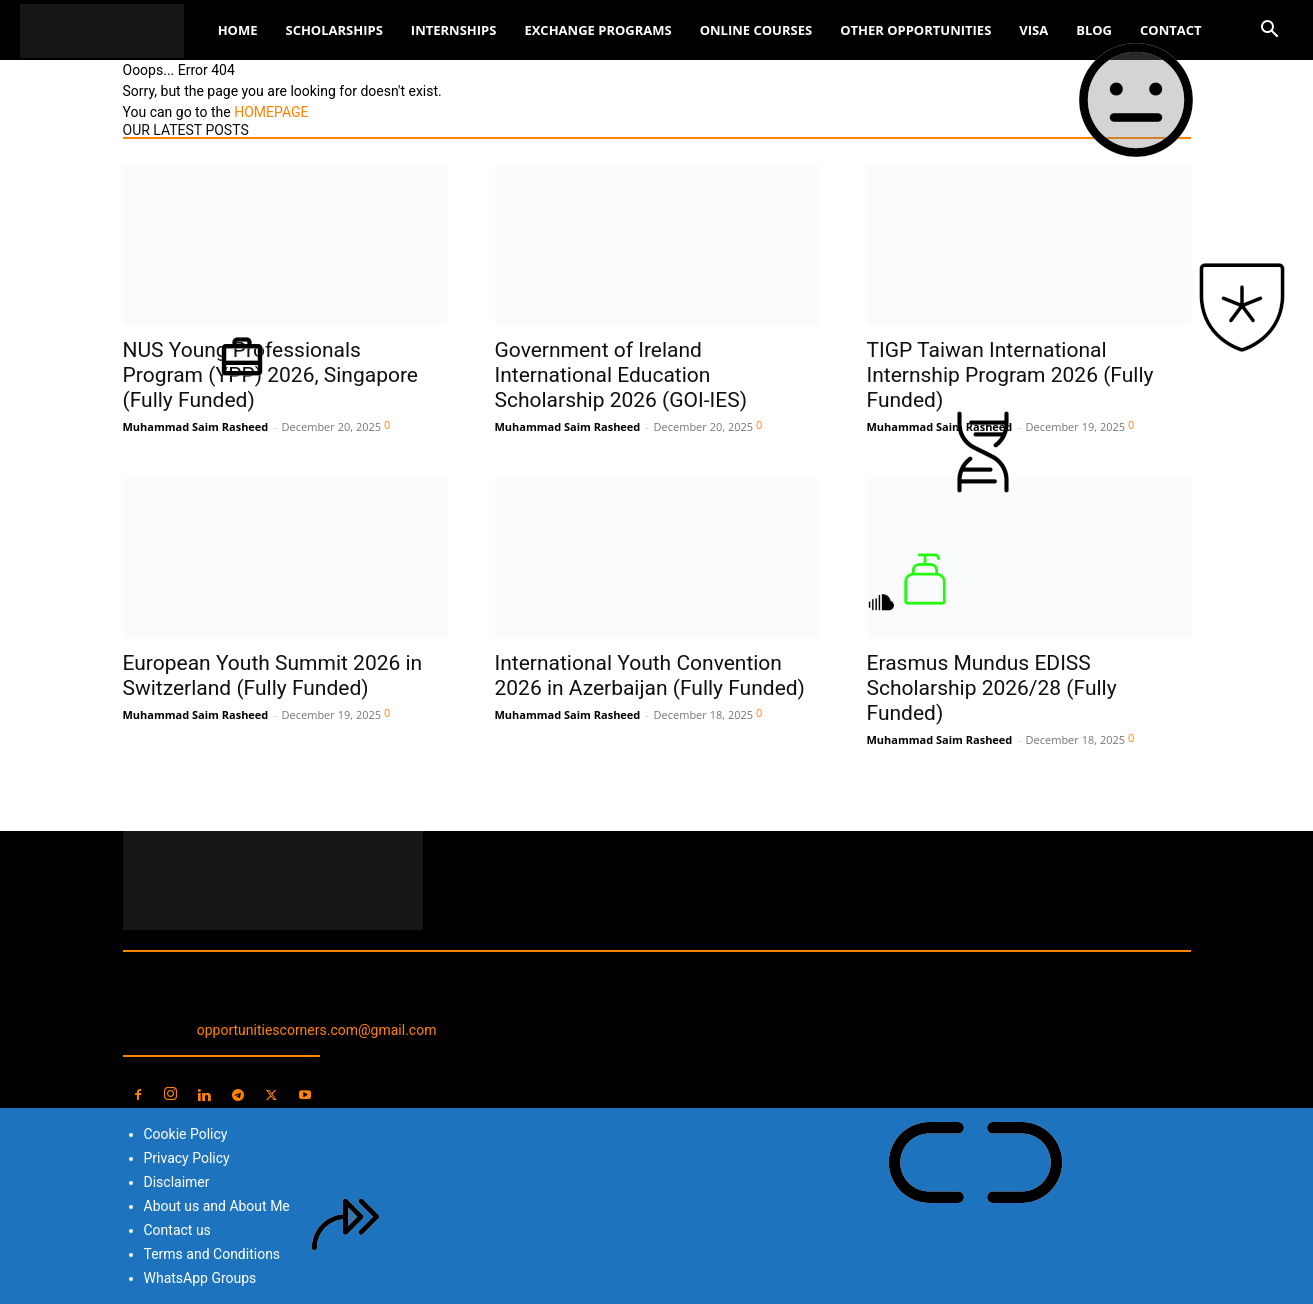 This screenshot has width=1313, height=1304. Describe the element at coordinates (975, 1162) in the screenshot. I see `unlink or disconnect a URL` at that location.